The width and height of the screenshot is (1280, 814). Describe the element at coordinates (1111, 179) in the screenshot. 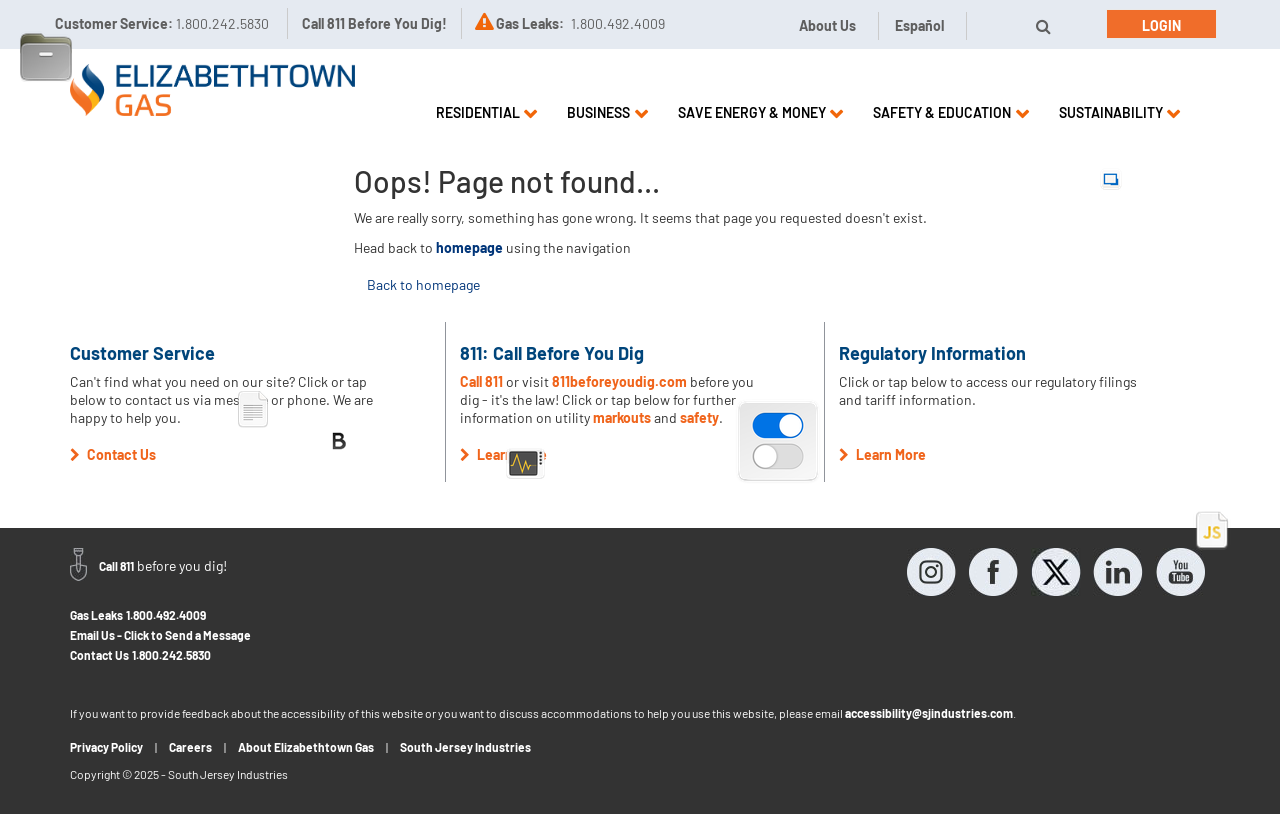

I see `open remote desktop manager` at that location.